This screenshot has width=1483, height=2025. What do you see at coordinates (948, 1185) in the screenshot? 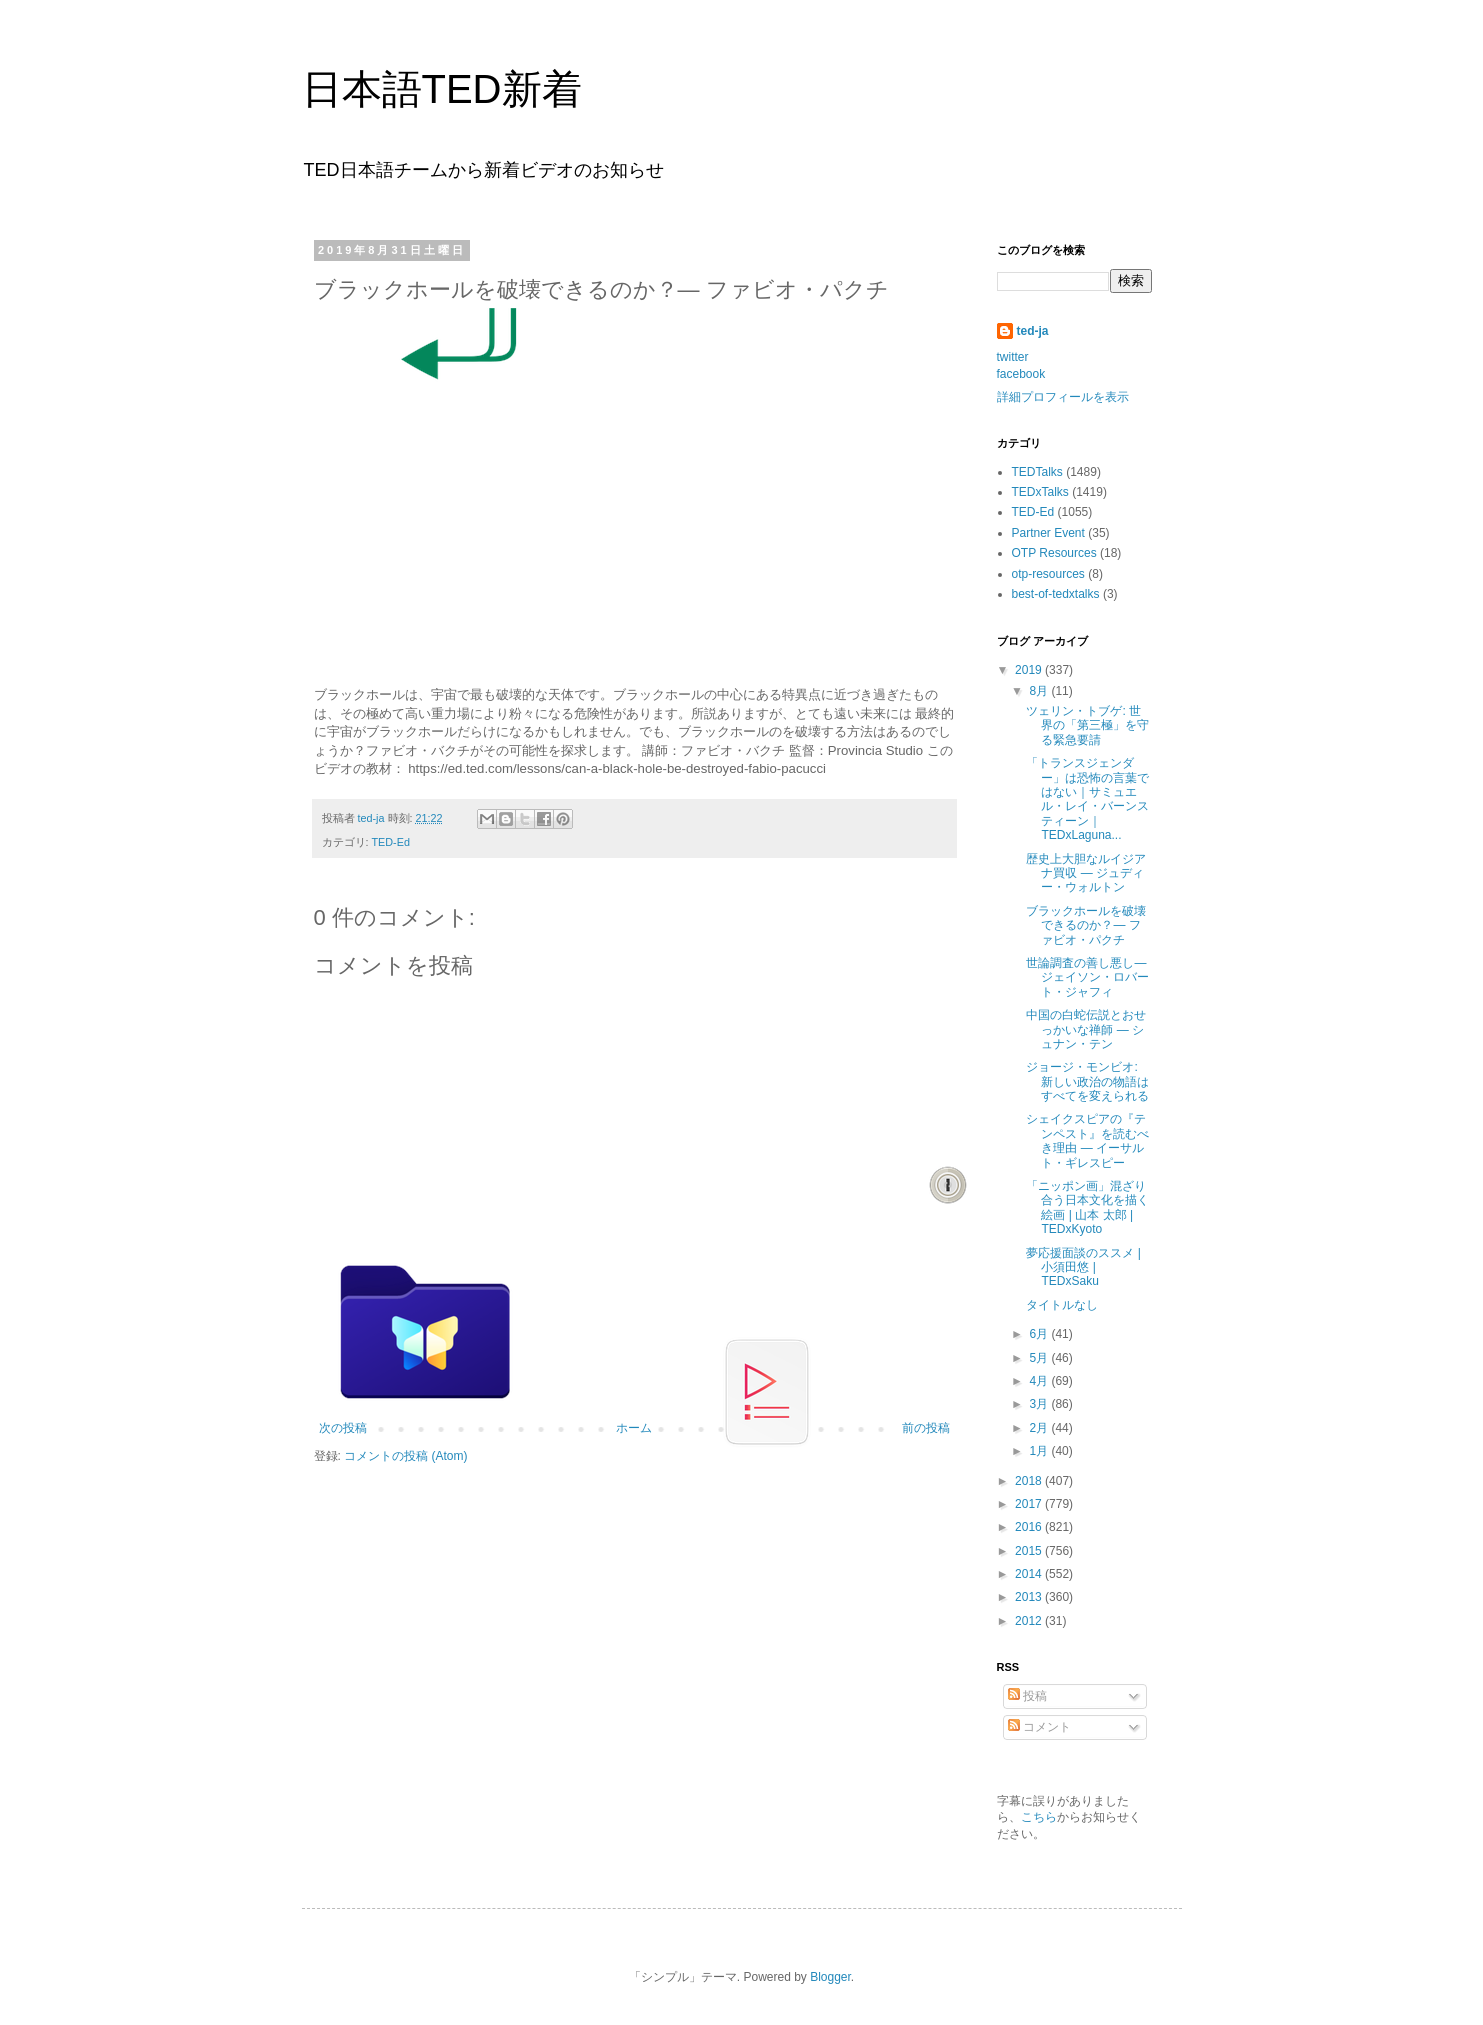
I see `open the passwords app` at bounding box center [948, 1185].